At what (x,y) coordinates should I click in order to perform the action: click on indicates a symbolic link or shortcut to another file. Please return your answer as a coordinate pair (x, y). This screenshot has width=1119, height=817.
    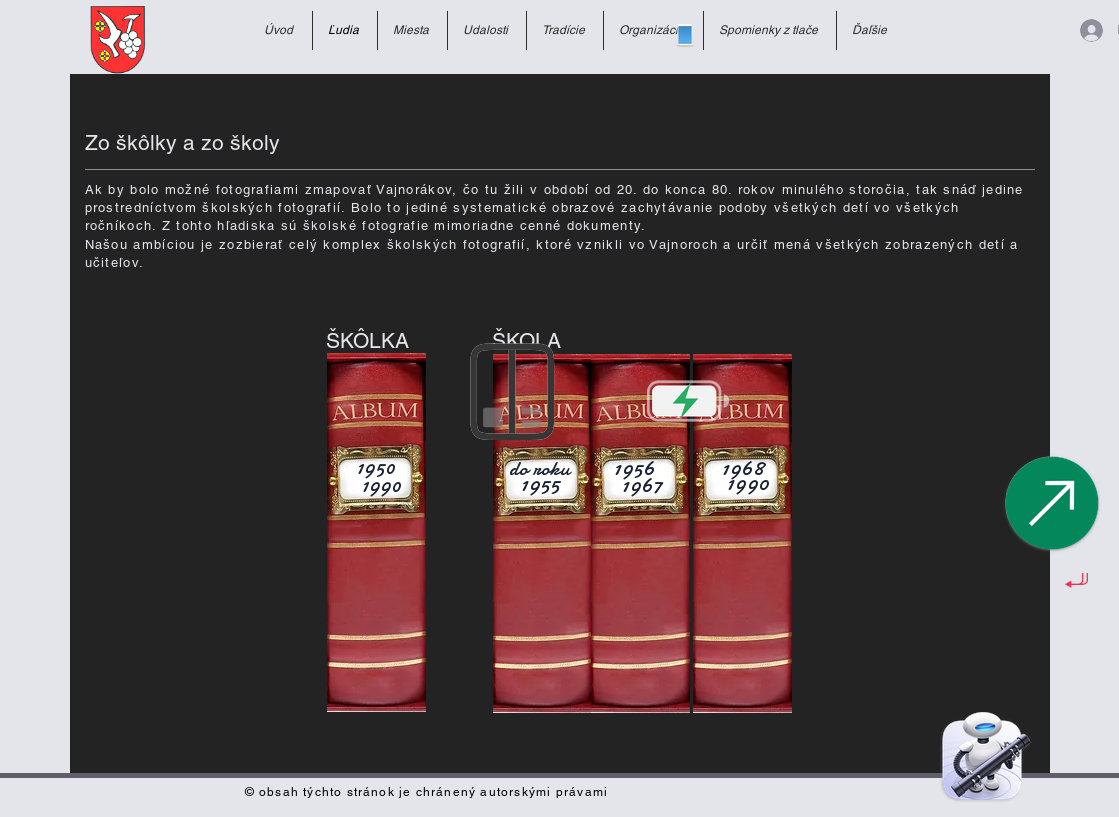
    Looking at the image, I should click on (1052, 503).